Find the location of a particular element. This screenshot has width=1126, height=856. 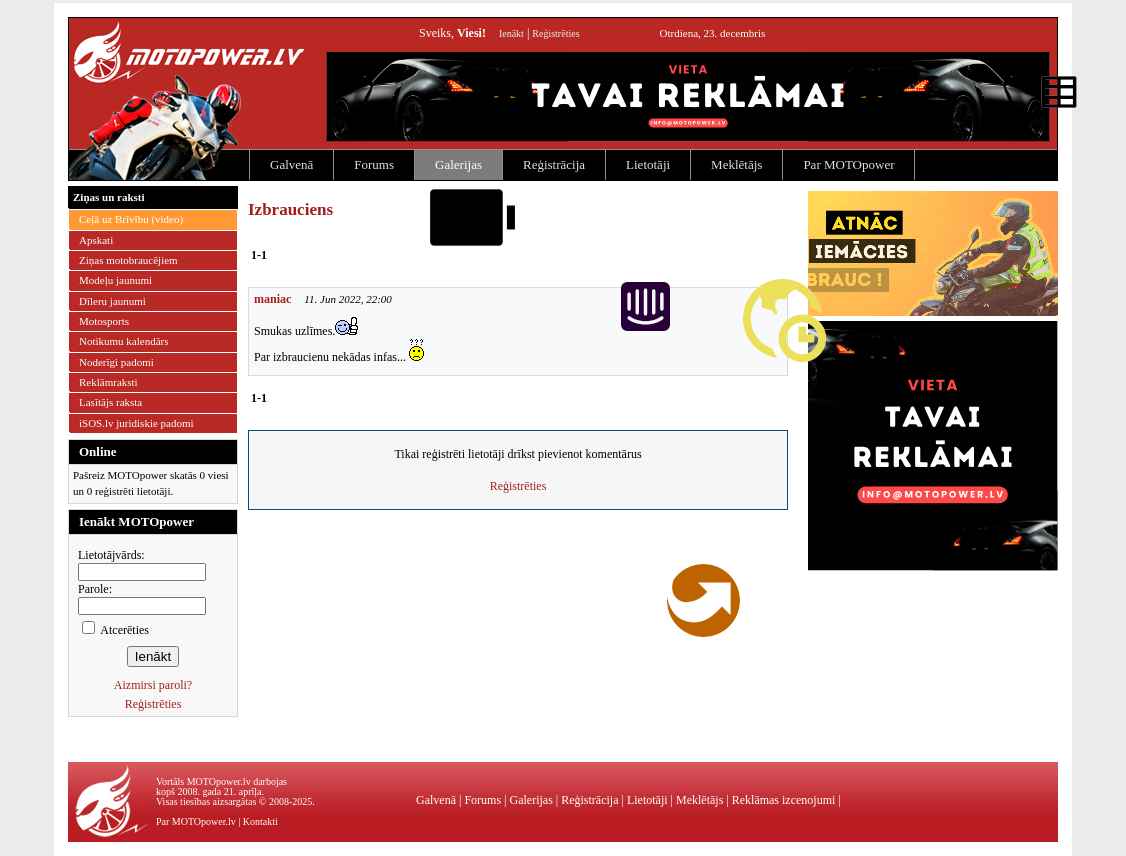

indicates current battery level is located at coordinates (470, 217).